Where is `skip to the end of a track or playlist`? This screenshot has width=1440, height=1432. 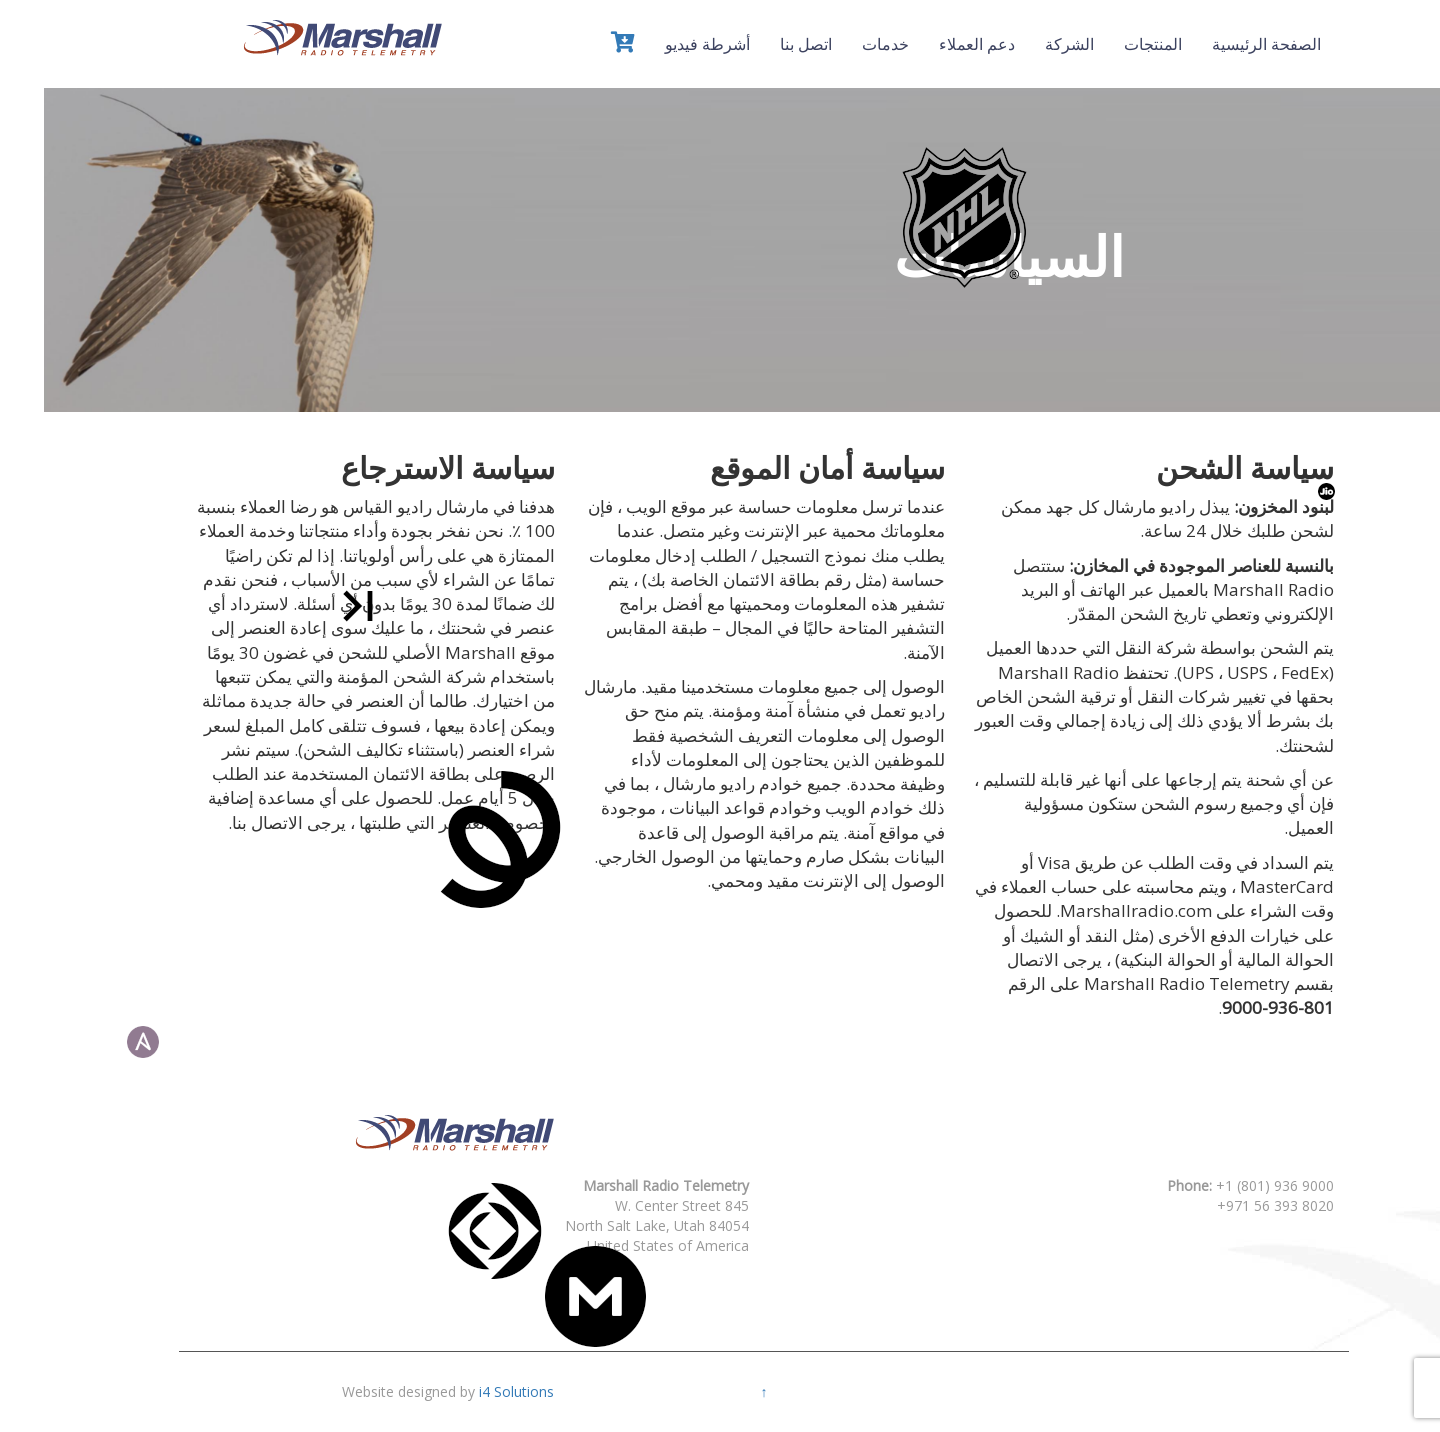
skip to the end of a track or playlist is located at coordinates (360, 606).